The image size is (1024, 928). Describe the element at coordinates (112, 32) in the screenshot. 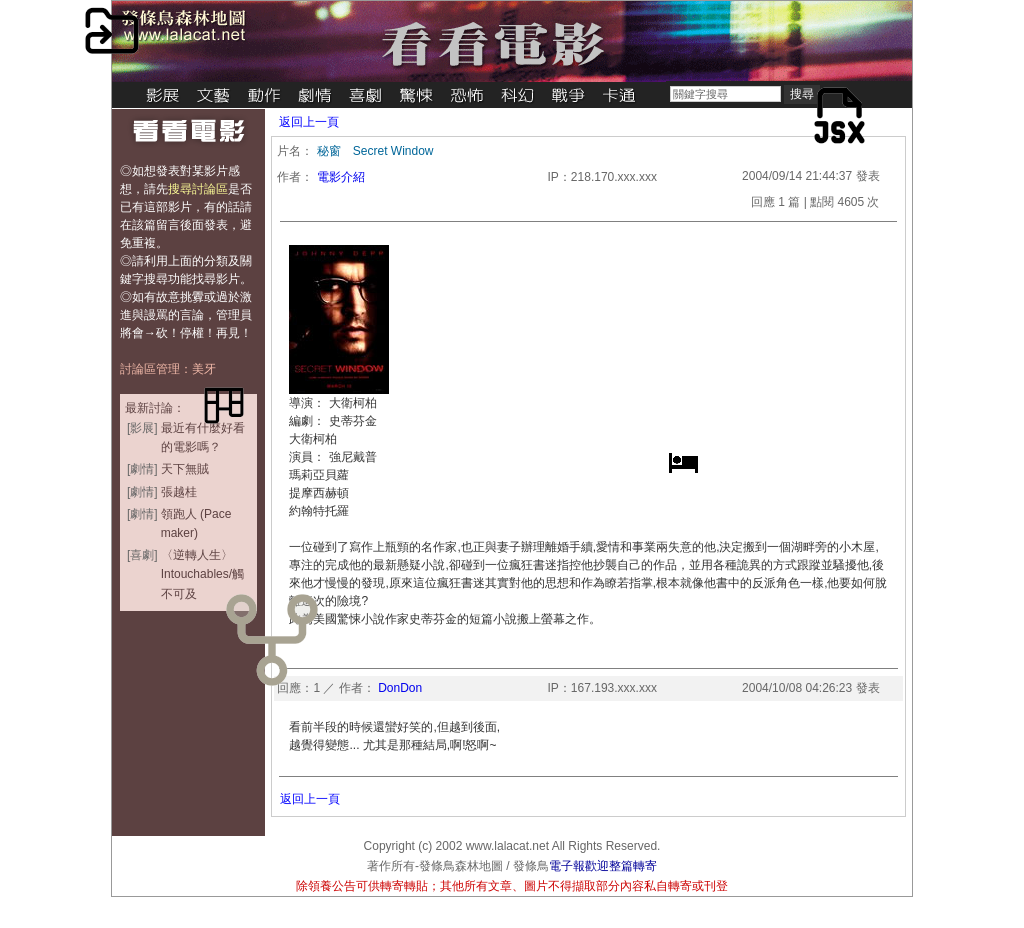

I see `create a symbolic link to this folder` at that location.